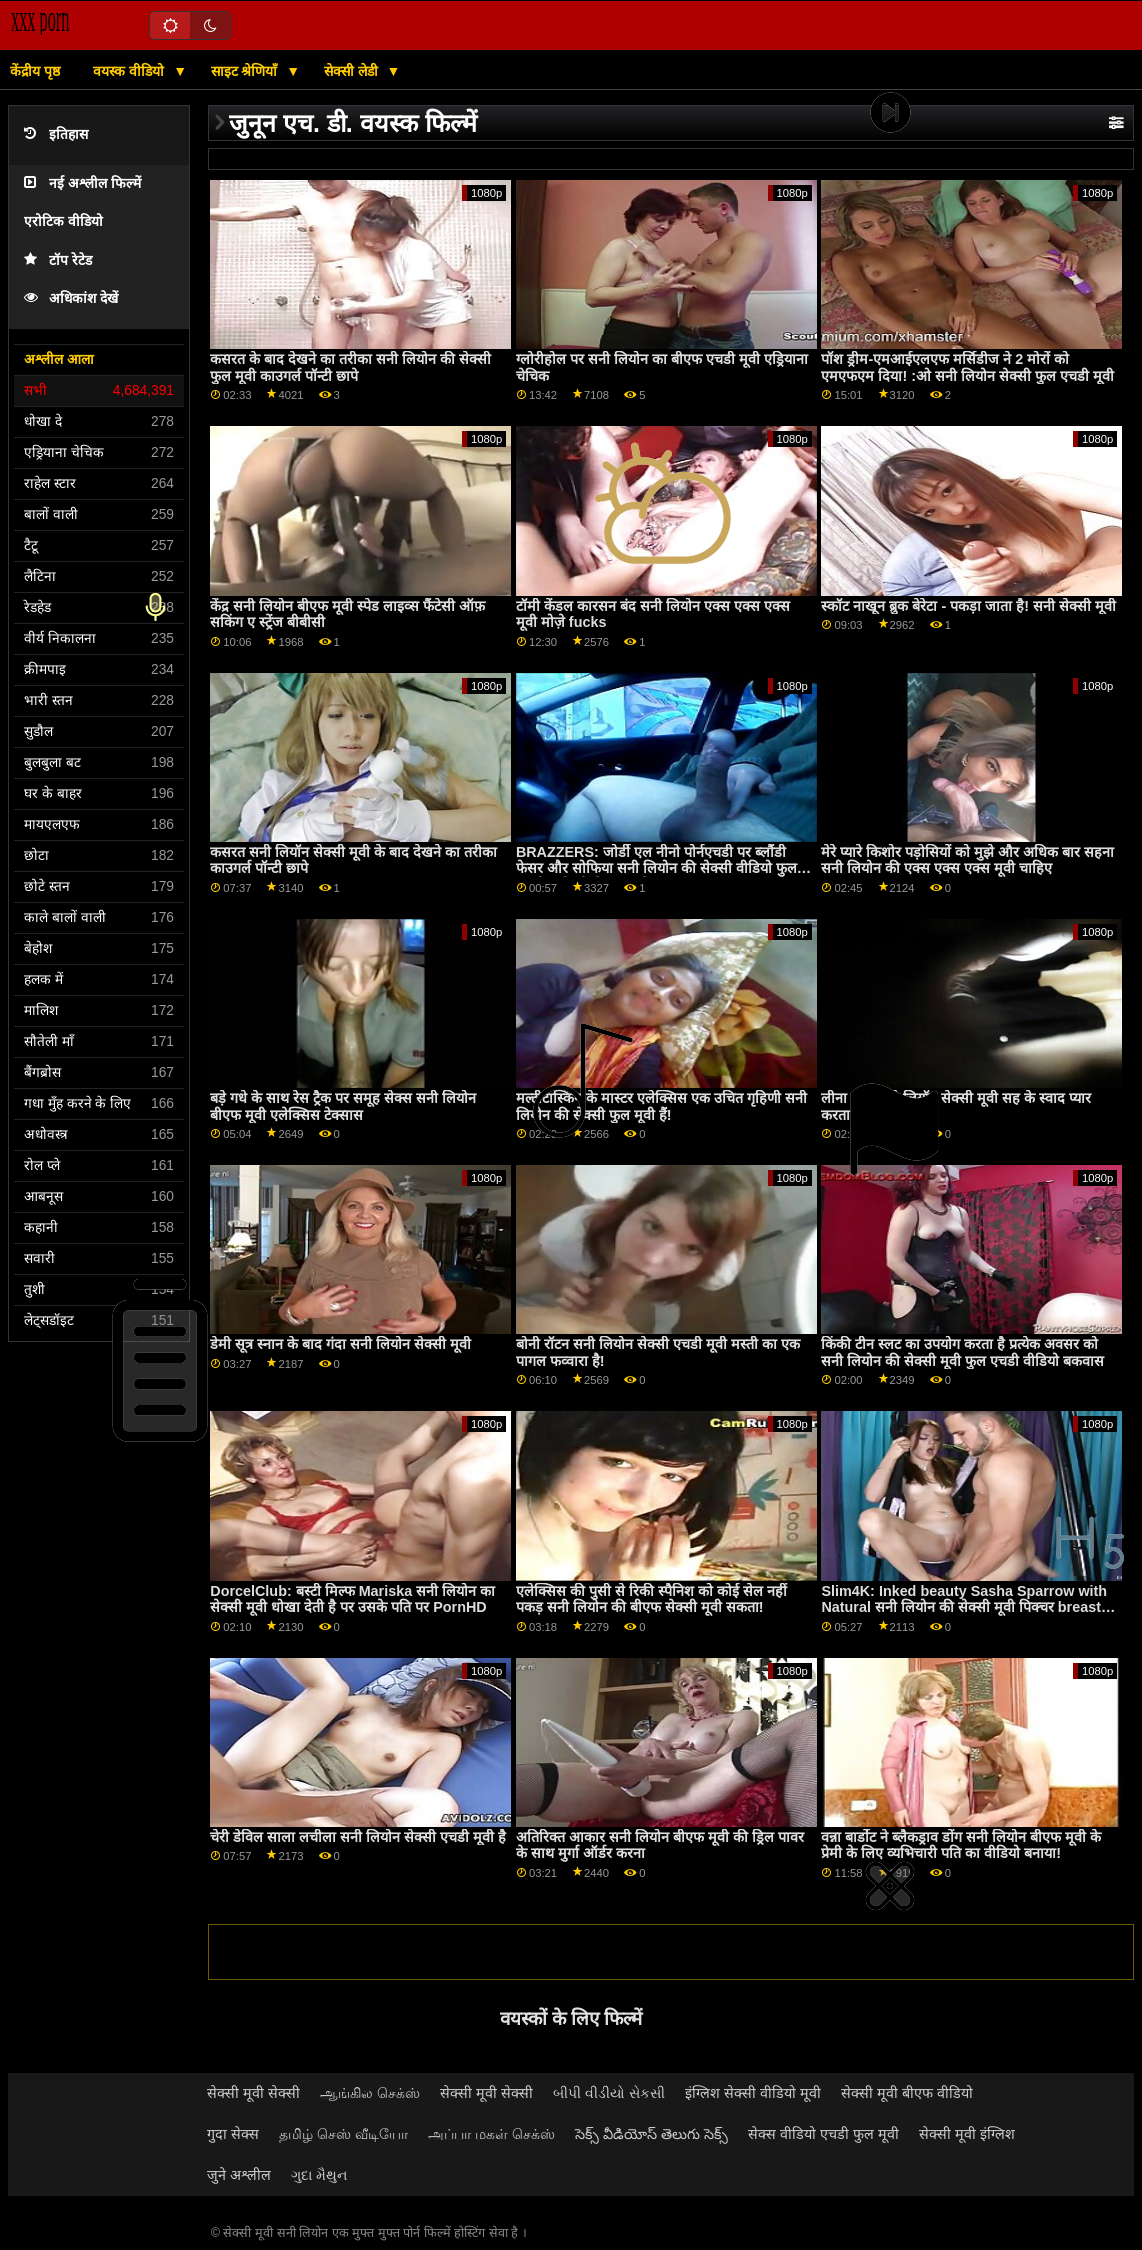 Image resolution: width=1142 pixels, height=2250 pixels. I want to click on indicates partly cloudy weather conditions, so click(662, 505).